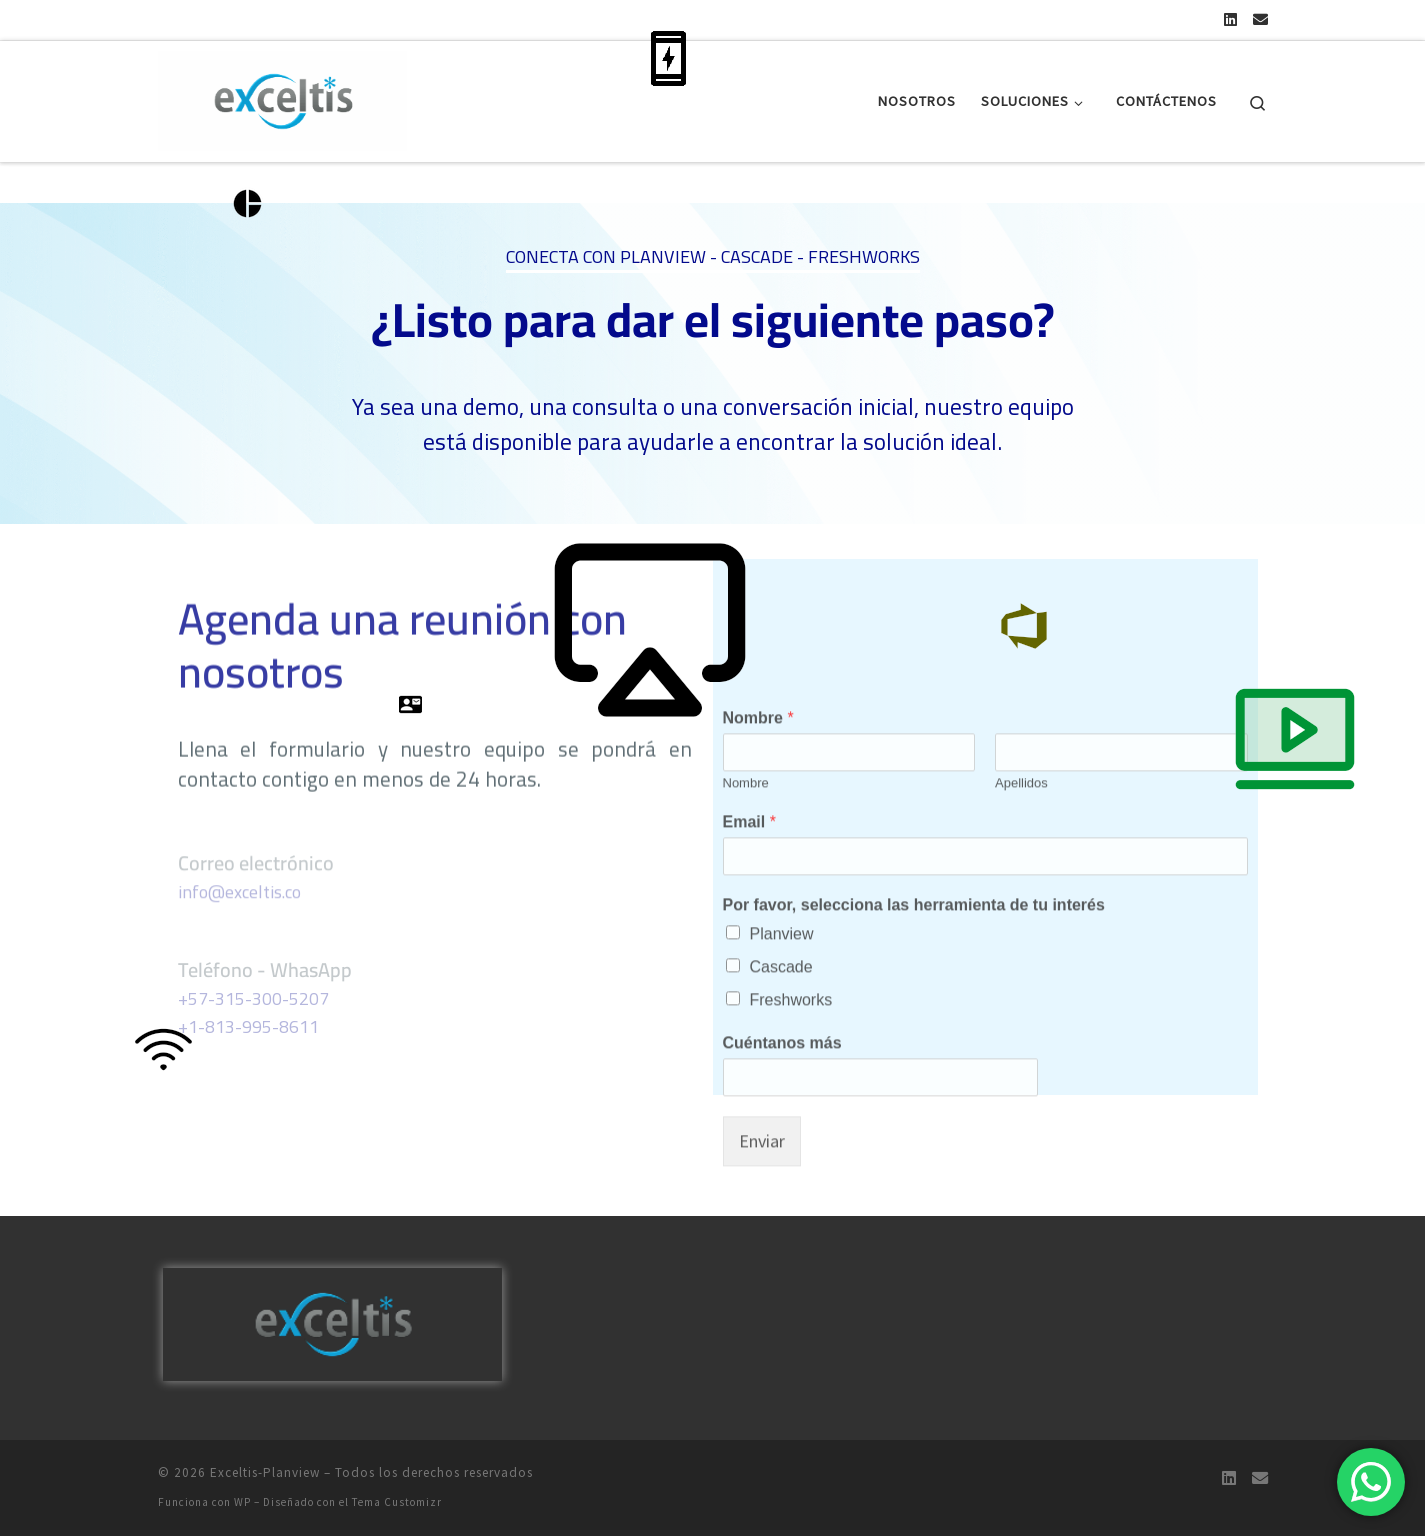 This screenshot has width=1425, height=1536. Describe the element at coordinates (247, 203) in the screenshot. I see `view data breakdown or statistics` at that location.